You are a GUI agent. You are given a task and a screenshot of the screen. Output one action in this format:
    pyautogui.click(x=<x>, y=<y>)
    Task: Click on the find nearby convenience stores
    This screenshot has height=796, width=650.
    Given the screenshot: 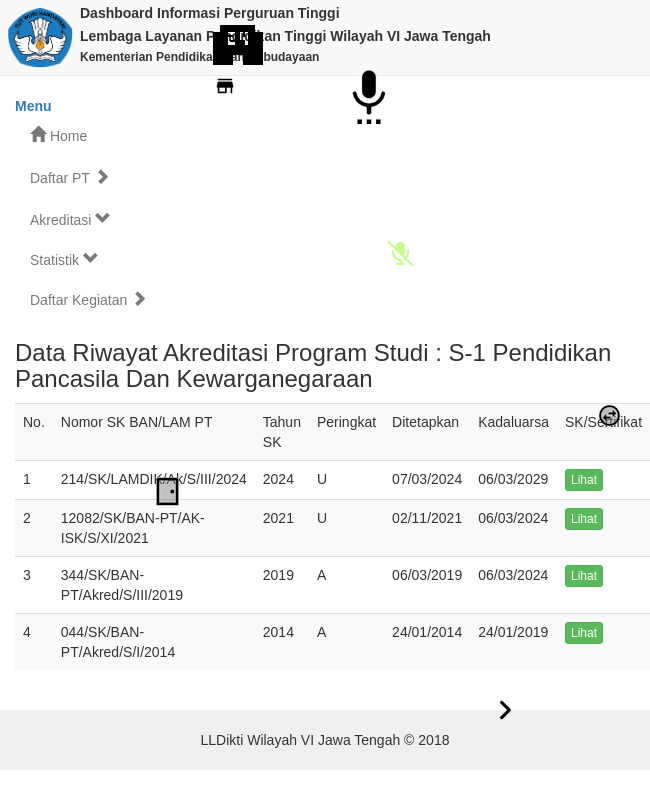 What is the action you would take?
    pyautogui.click(x=238, y=45)
    